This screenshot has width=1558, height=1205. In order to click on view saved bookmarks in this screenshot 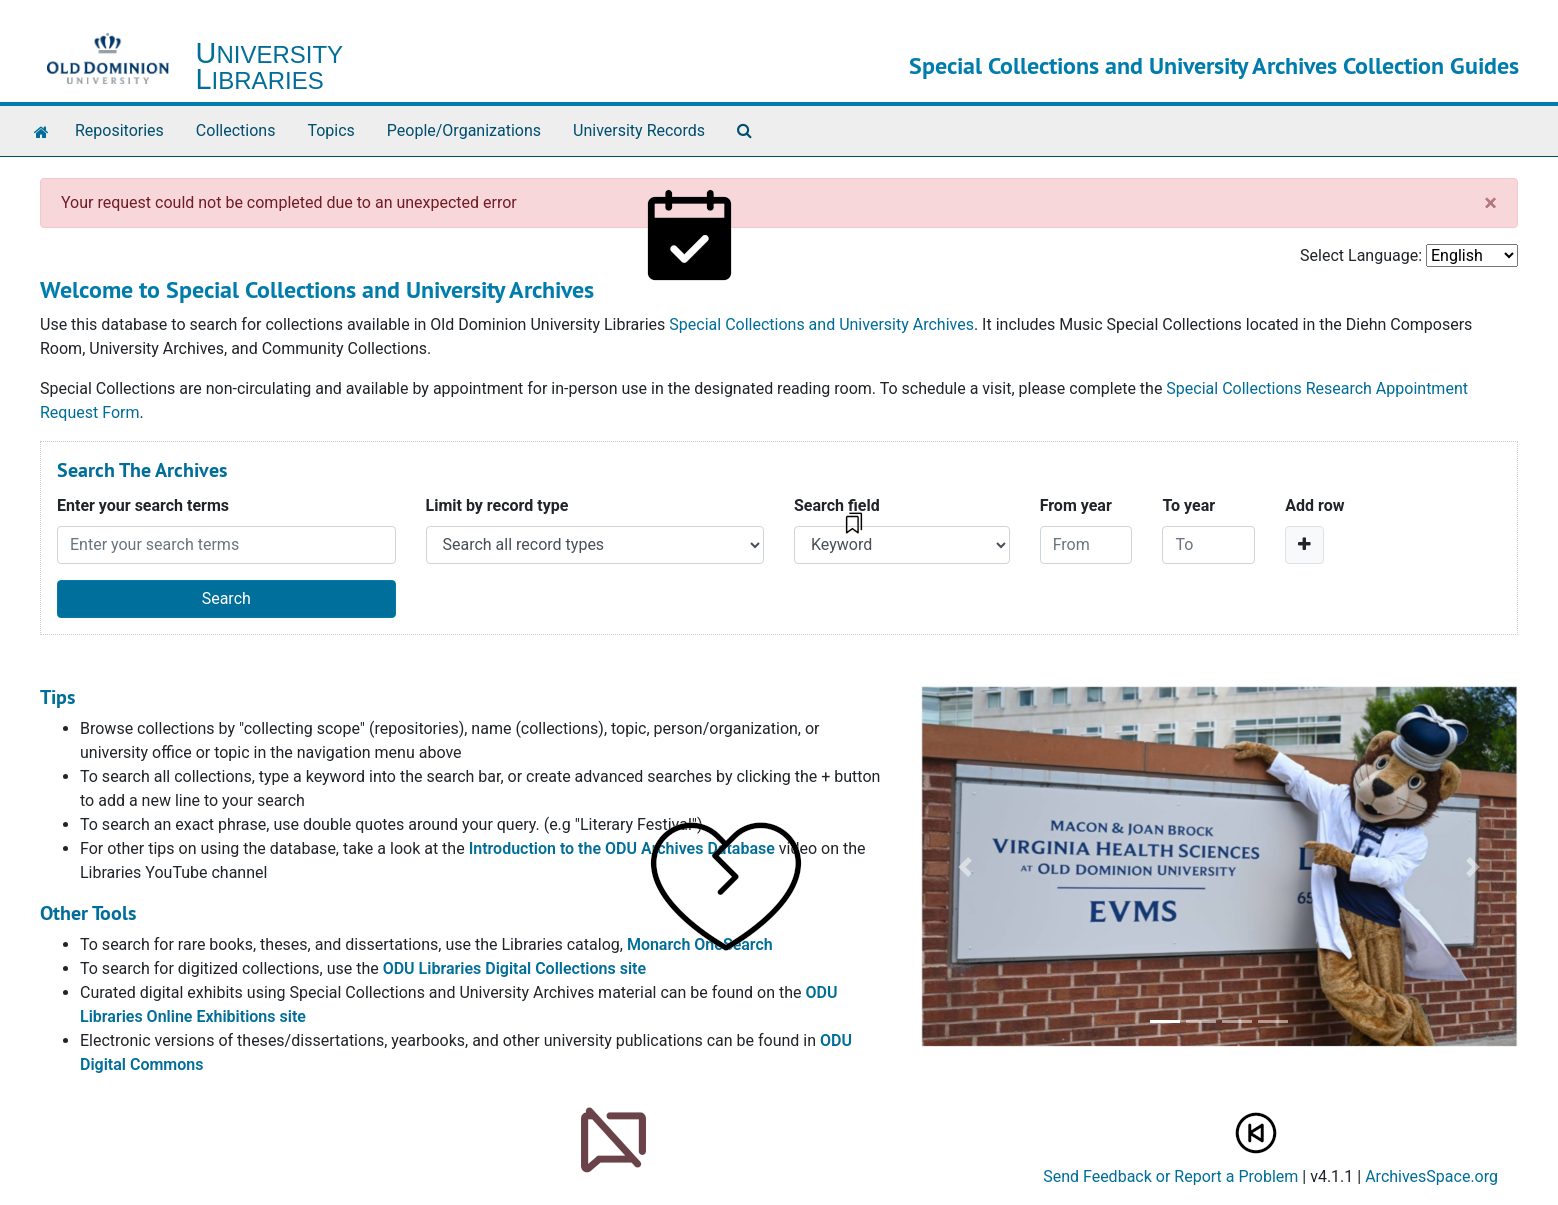, I will do `click(854, 523)`.